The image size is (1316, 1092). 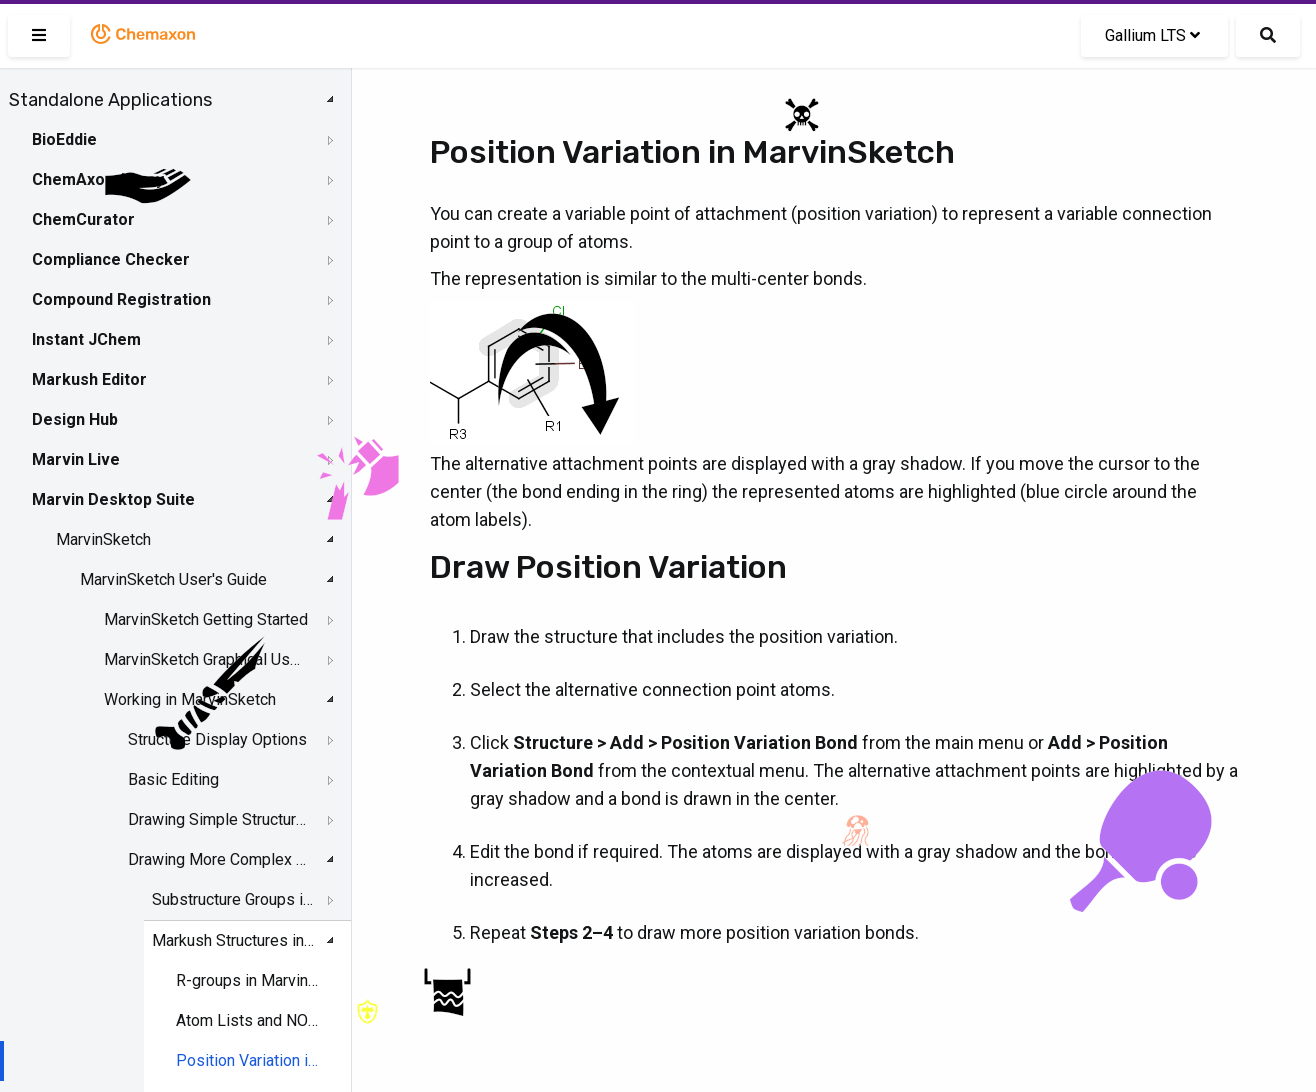 I want to click on view bathroom or towel amenities, so click(x=447, y=990).